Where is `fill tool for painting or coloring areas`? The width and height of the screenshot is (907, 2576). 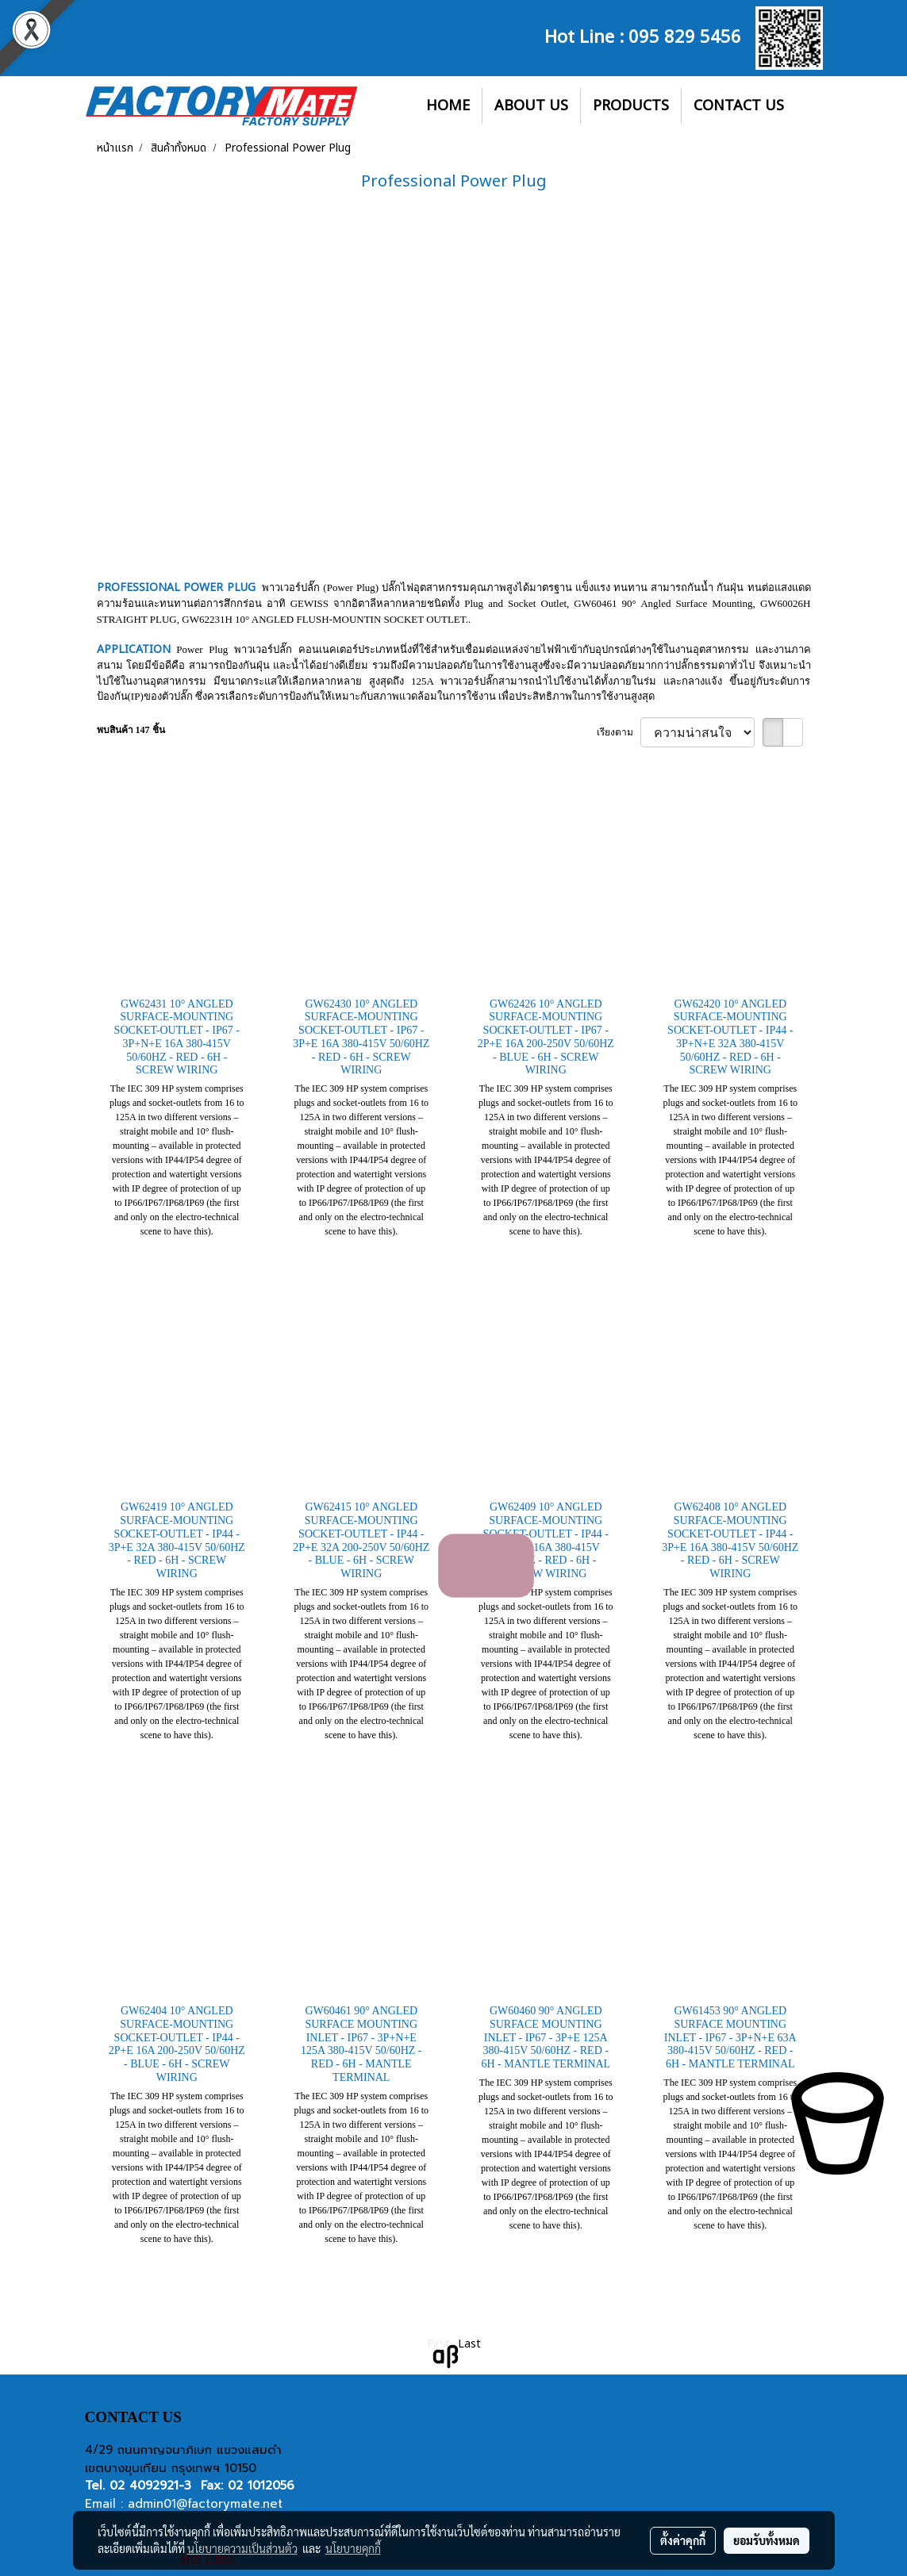
fill tool for painting or coloring areas is located at coordinates (837, 2123).